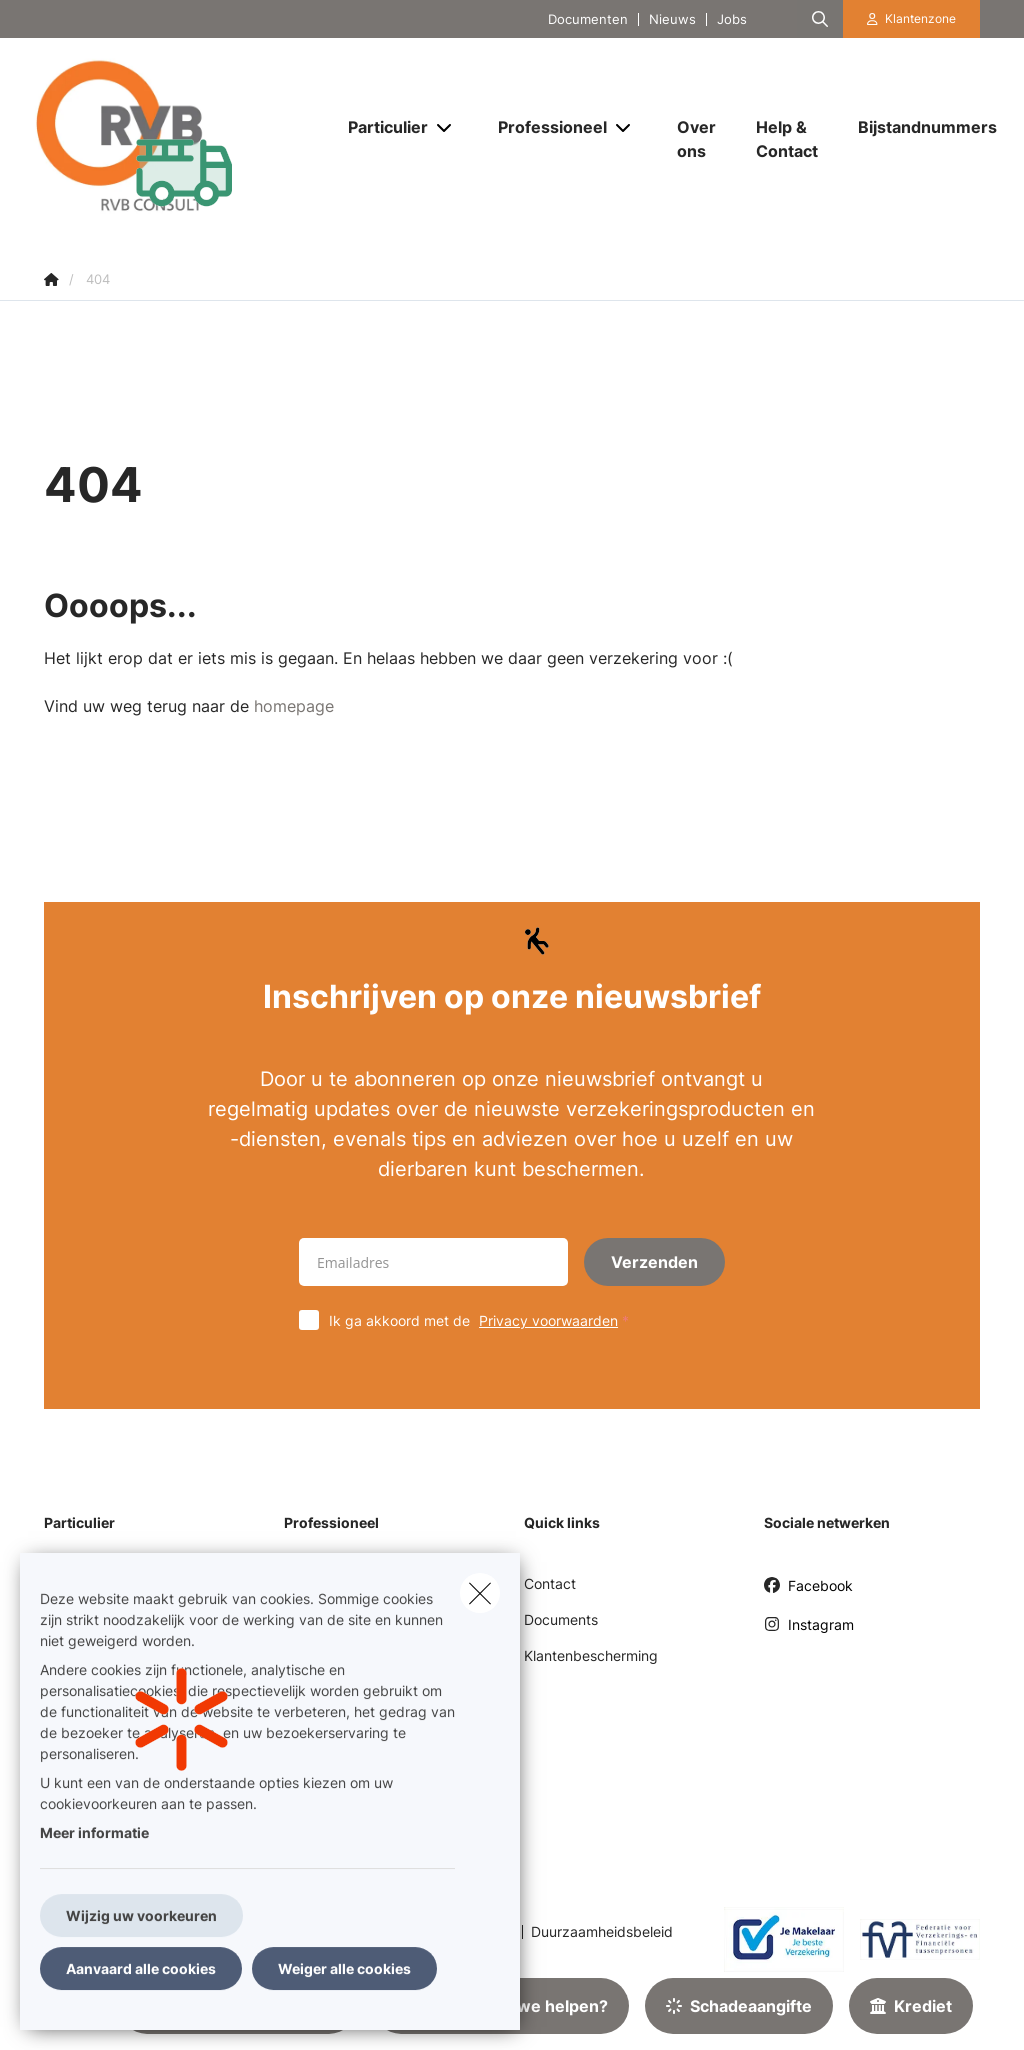 This screenshot has height=2050, width=1024. Describe the element at coordinates (536, 941) in the screenshot. I see `indicates a slip or fall hazard warning` at that location.